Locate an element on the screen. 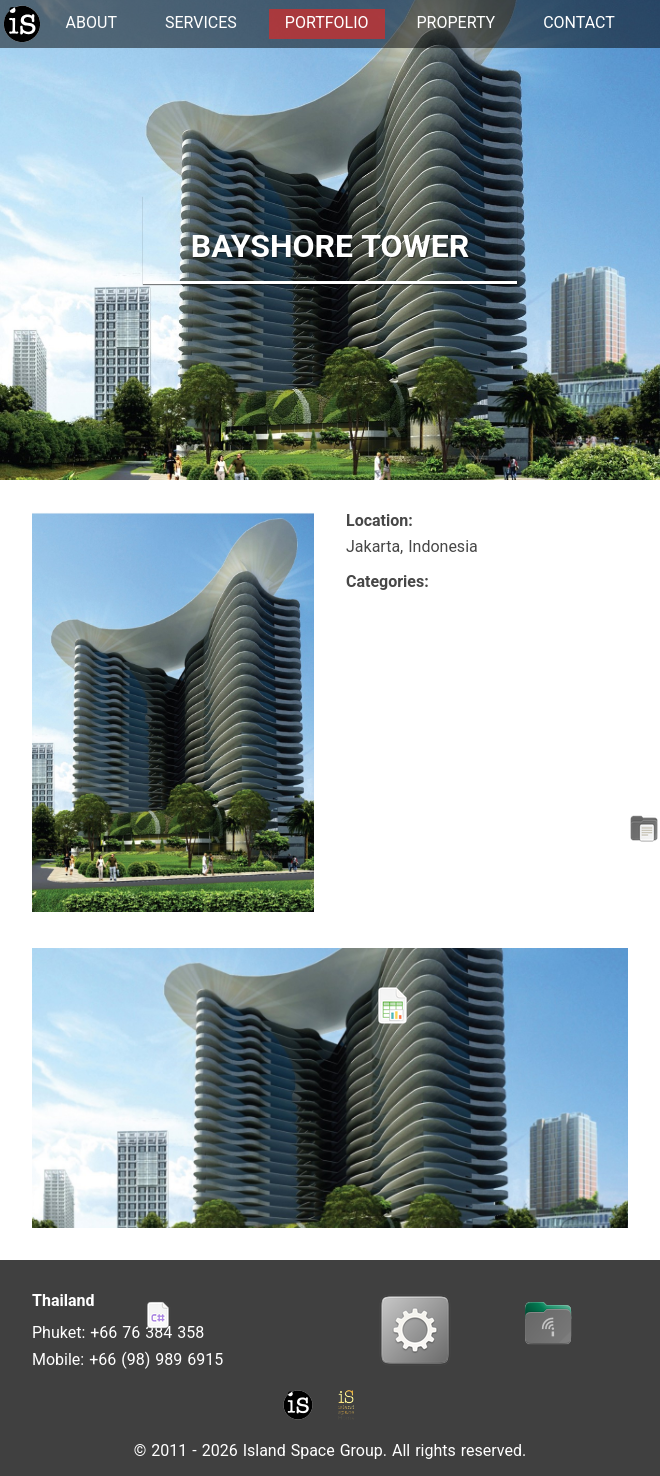  shared library file type indicator is located at coordinates (415, 1330).